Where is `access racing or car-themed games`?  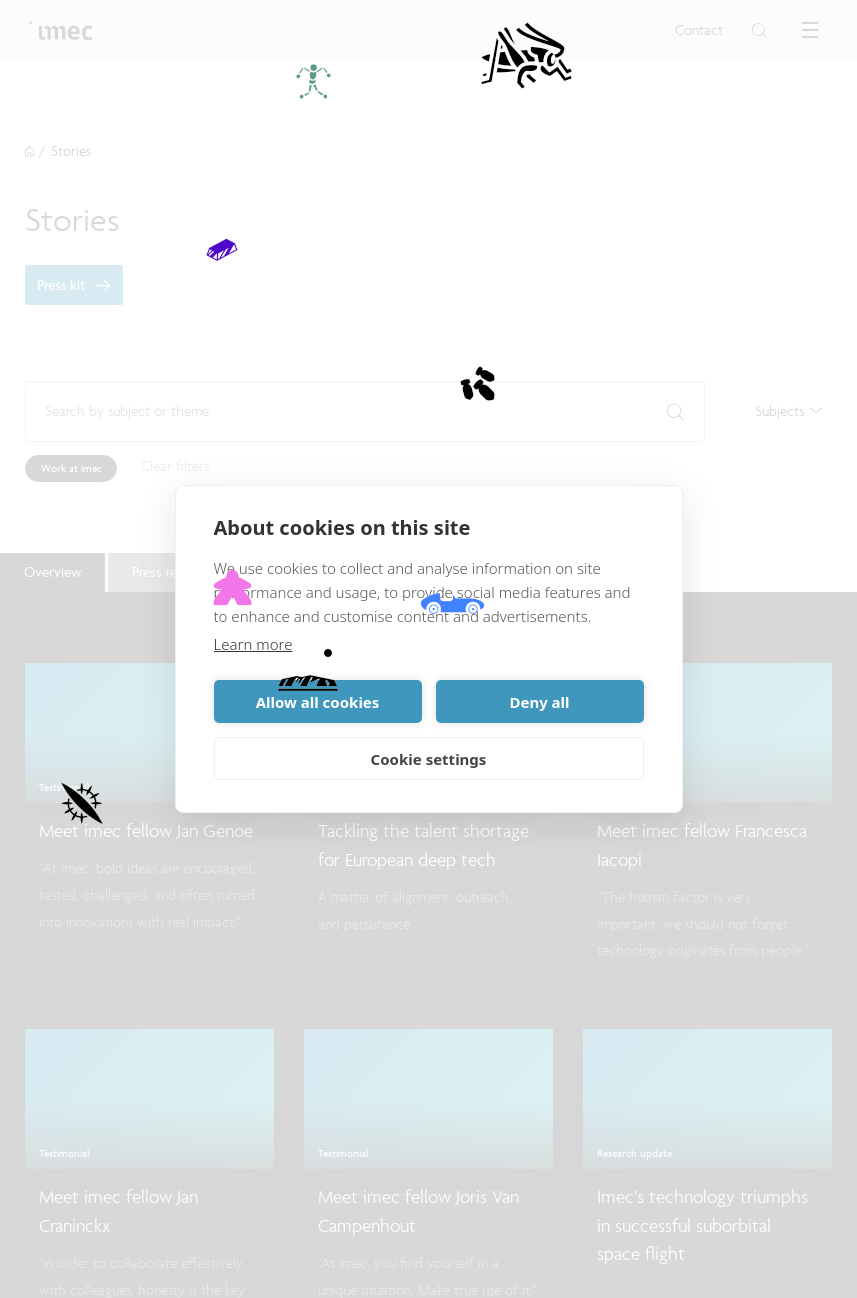 access racing or car-themed games is located at coordinates (452, 603).